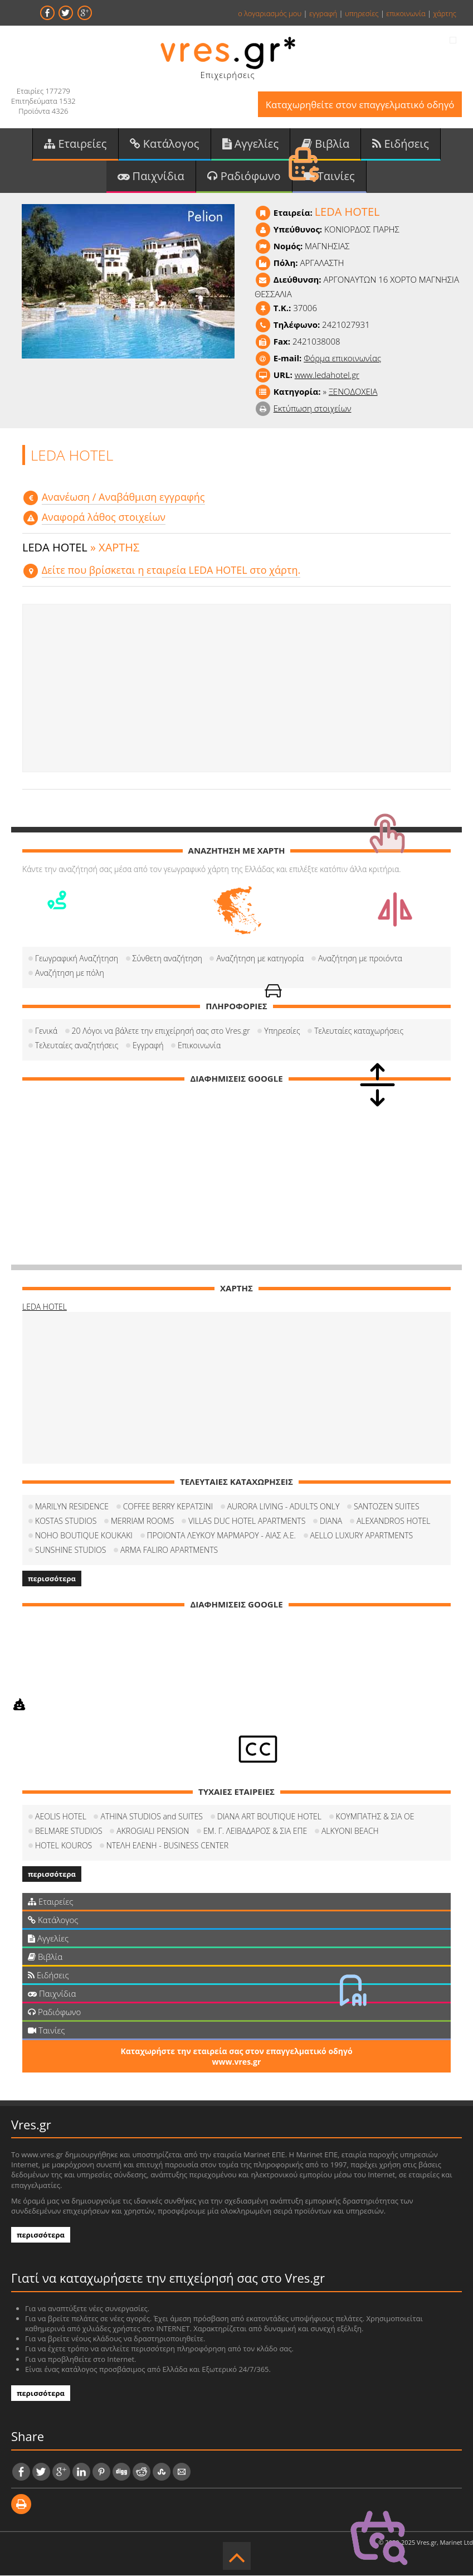 The image size is (473, 2576). I want to click on enable closed captions for video content, so click(258, 1749).